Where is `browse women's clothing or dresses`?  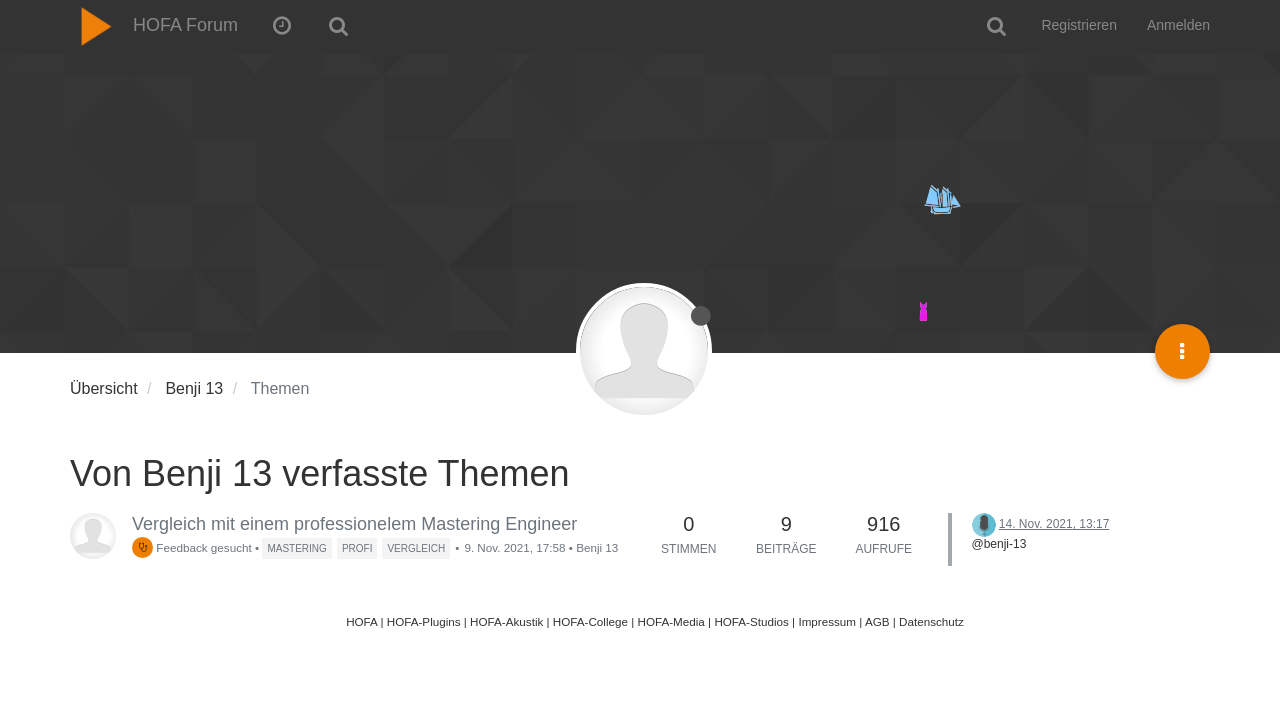 browse women's clothing or dresses is located at coordinates (923, 311).